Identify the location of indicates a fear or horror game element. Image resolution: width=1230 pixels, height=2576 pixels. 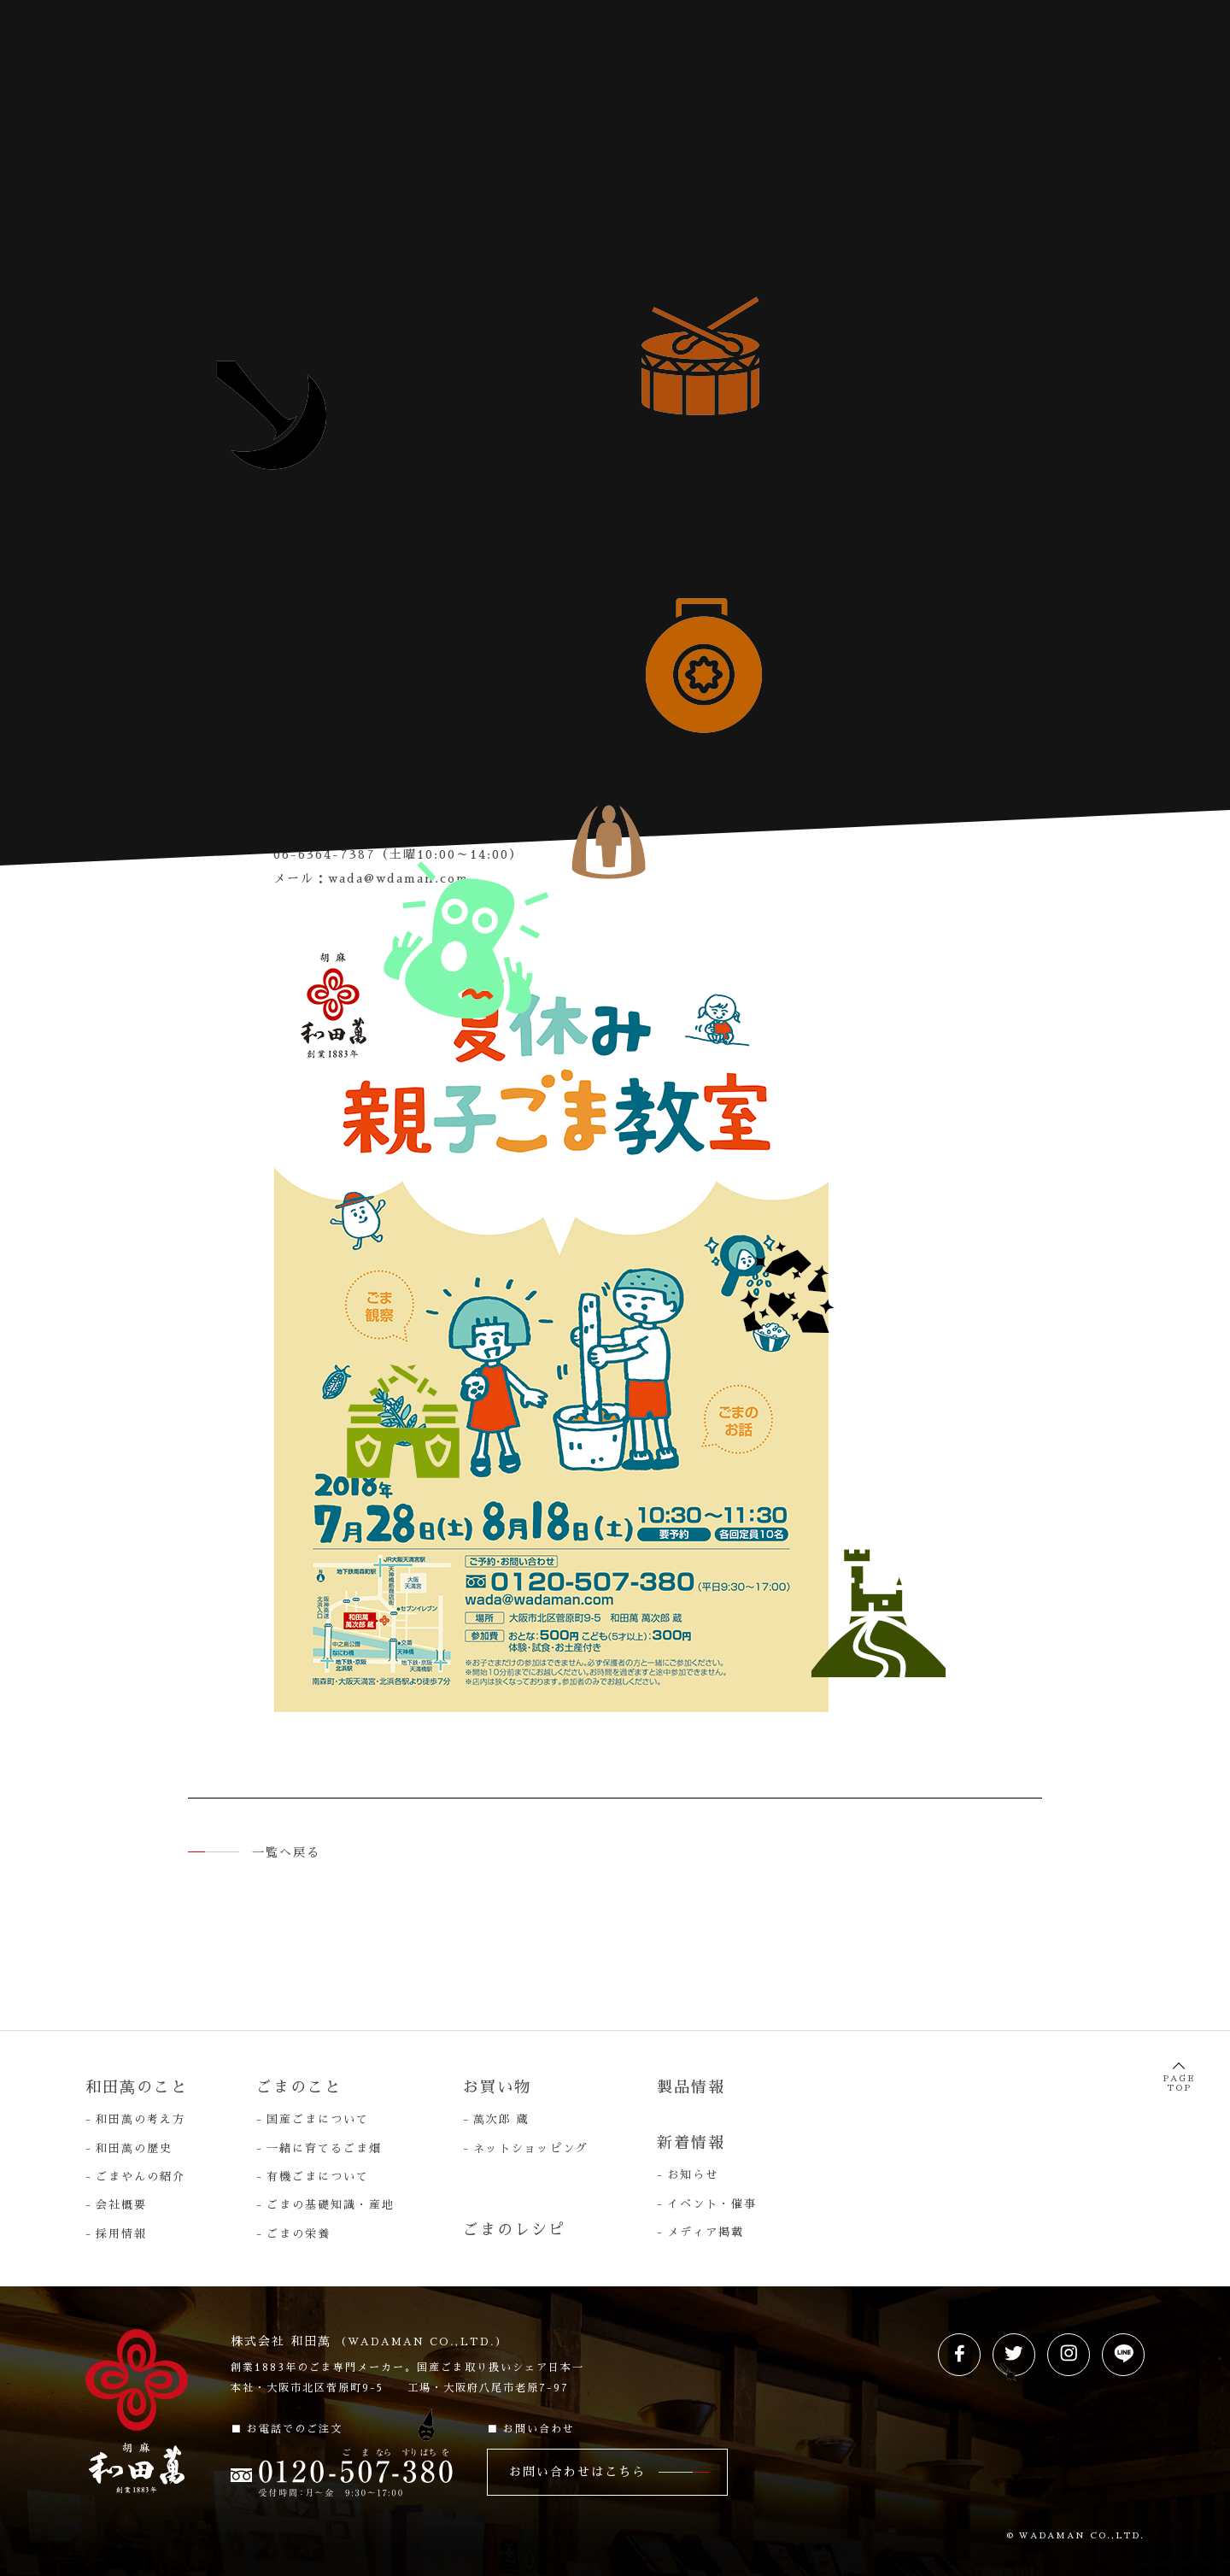
(463, 942).